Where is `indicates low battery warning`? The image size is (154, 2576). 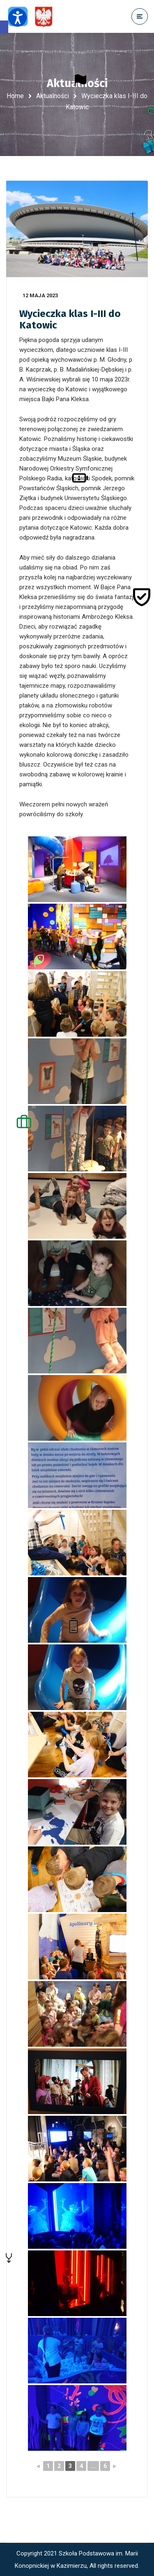 indicates low battery warning is located at coordinates (80, 478).